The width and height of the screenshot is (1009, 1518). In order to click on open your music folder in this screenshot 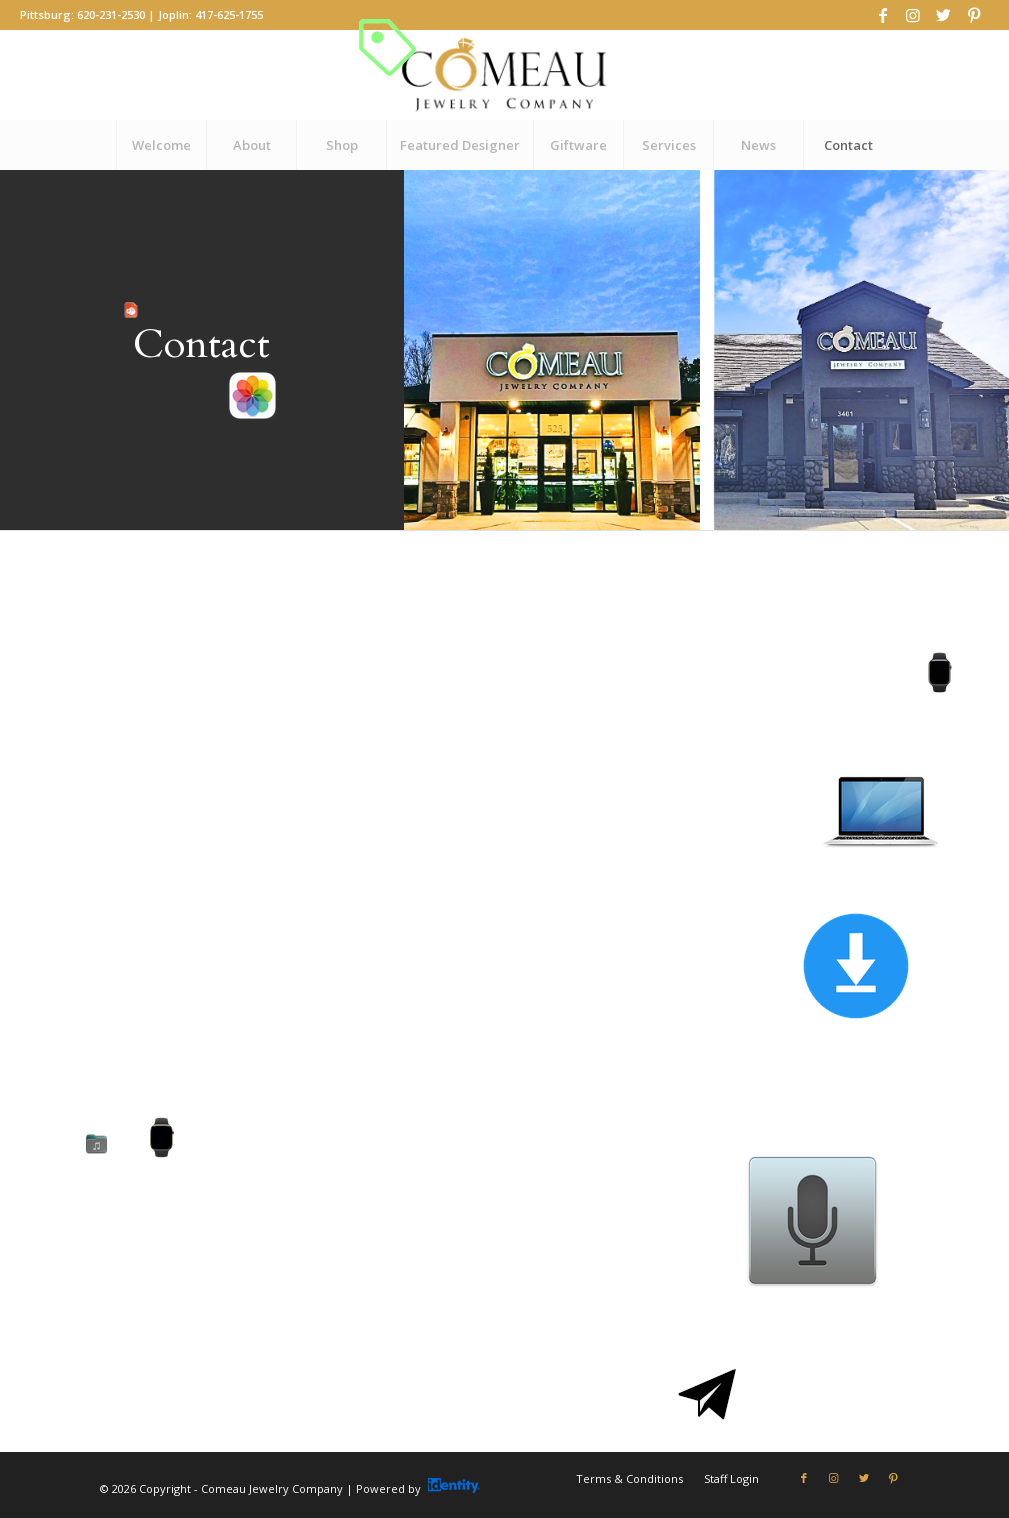, I will do `click(96, 1143)`.